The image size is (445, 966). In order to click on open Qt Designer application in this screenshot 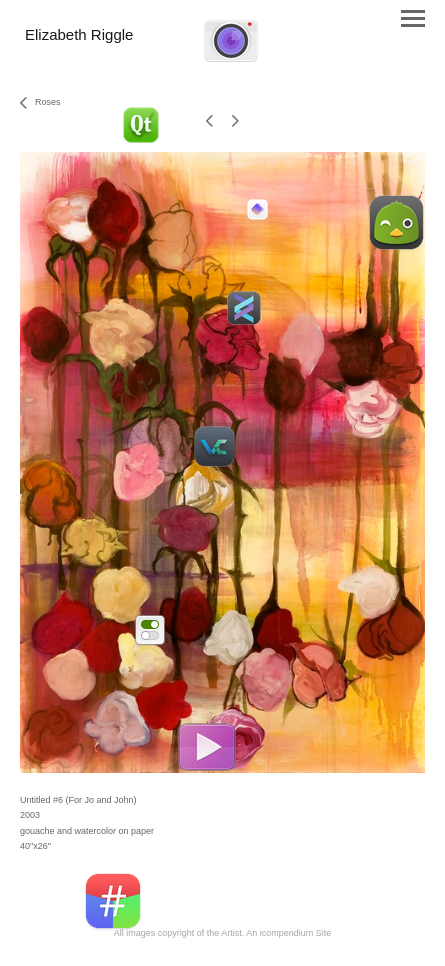, I will do `click(141, 125)`.